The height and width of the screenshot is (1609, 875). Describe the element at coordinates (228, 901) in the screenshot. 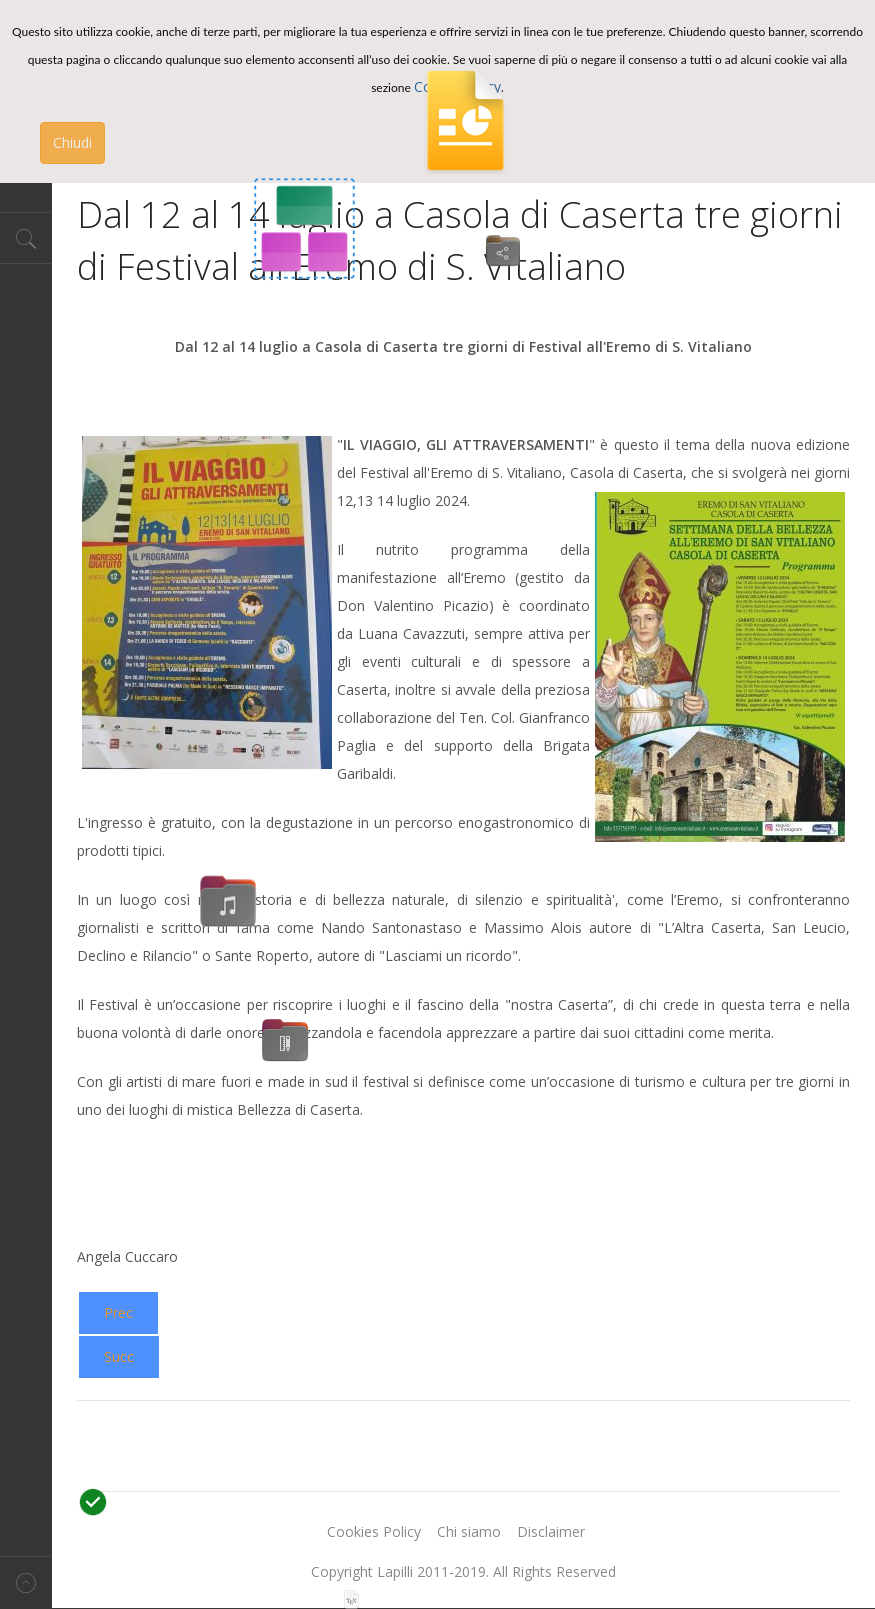

I see `open your music folder` at that location.